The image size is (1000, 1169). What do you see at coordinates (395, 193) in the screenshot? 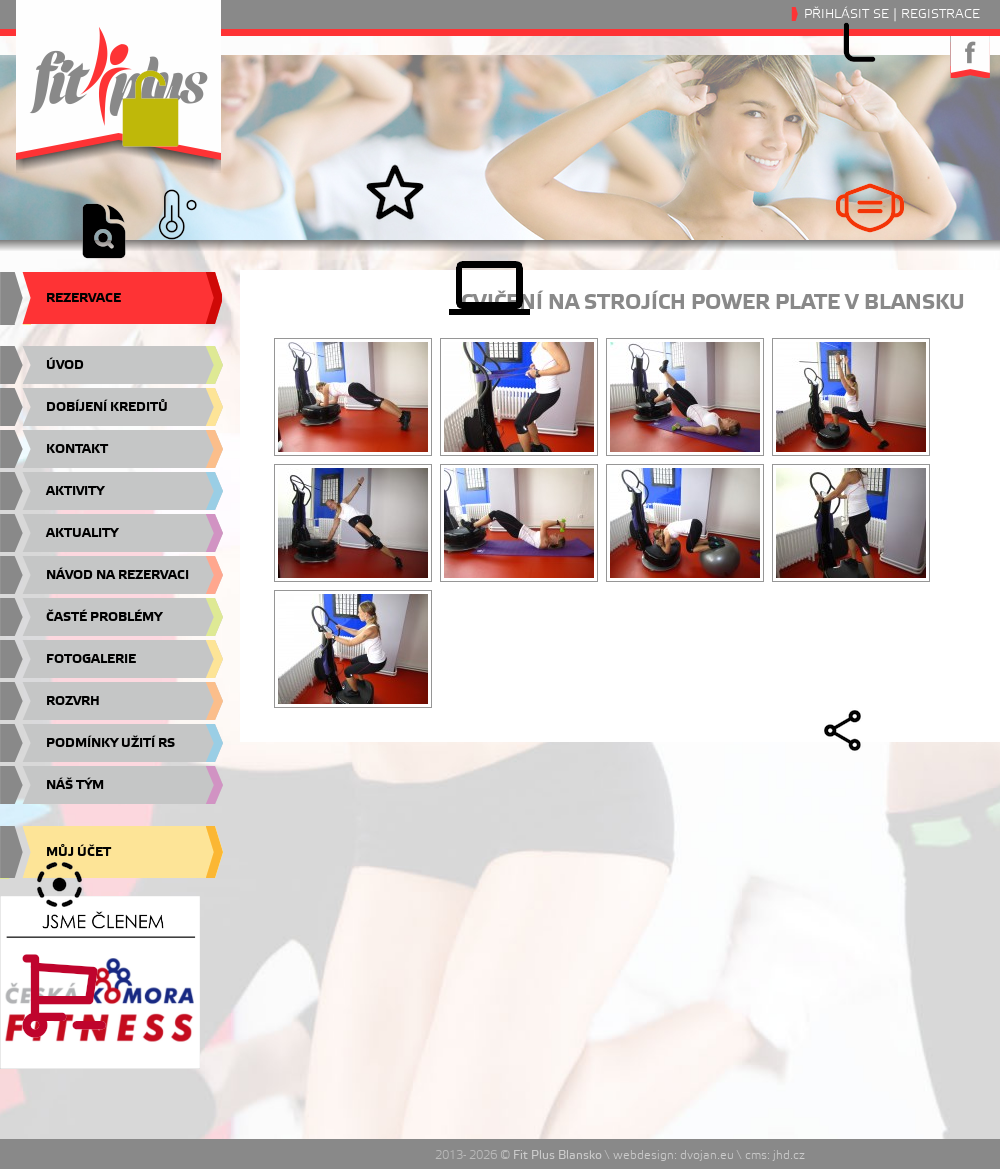
I see `add to favorites` at bounding box center [395, 193].